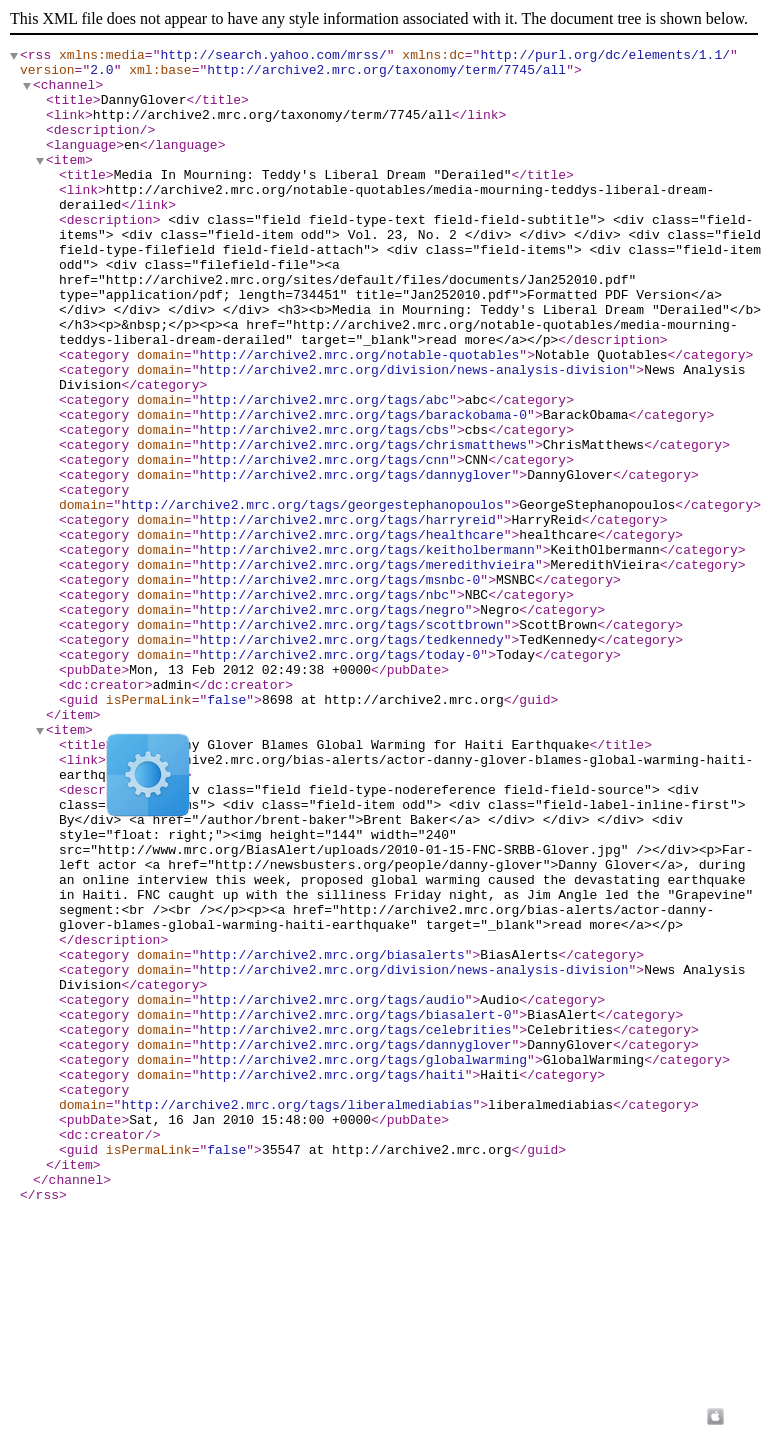 This screenshot has width=768, height=1434. What do you see at coordinates (715, 1416) in the screenshot?
I see `access Apple ID account settings` at bounding box center [715, 1416].